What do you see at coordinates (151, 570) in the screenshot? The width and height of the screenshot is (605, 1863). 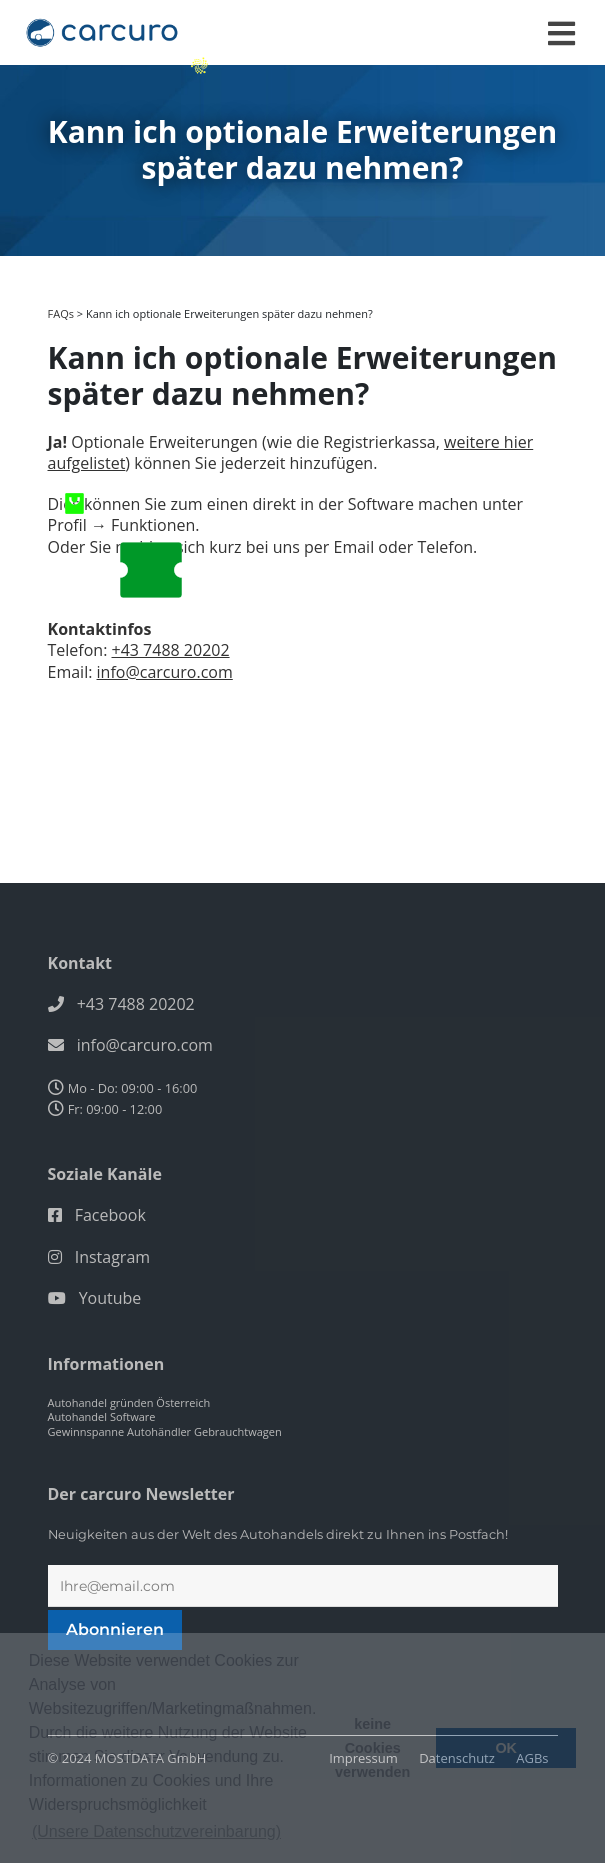 I see `view your tickets or passes` at bounding box center [151, 570].